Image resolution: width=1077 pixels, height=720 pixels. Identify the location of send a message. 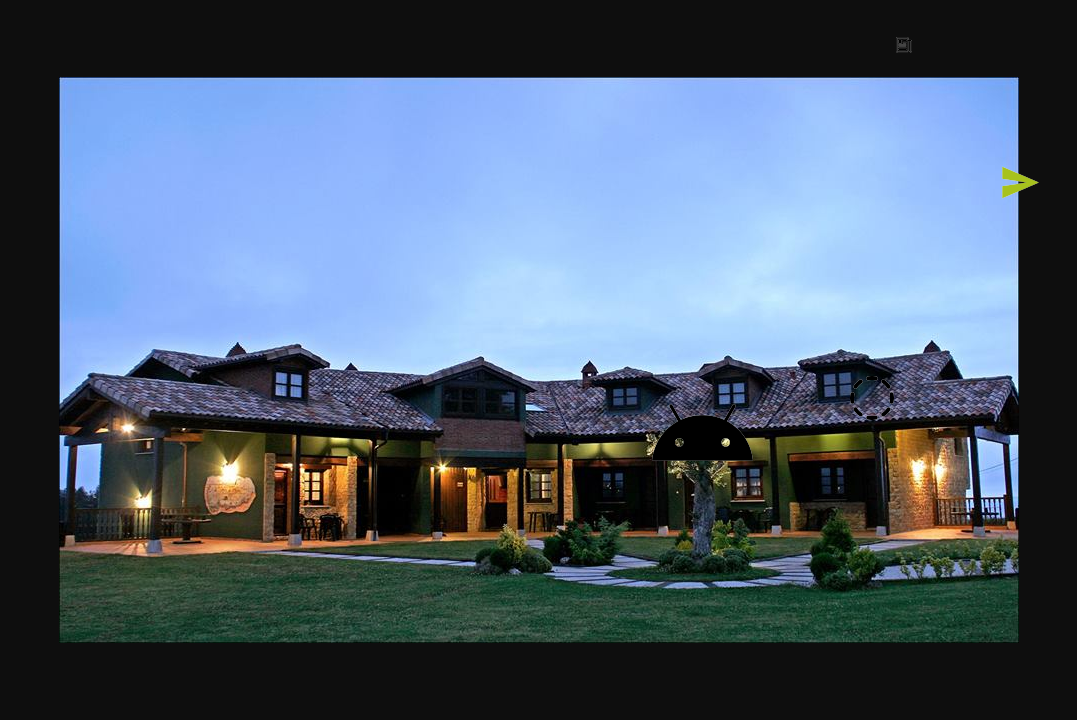
(1020, 182).